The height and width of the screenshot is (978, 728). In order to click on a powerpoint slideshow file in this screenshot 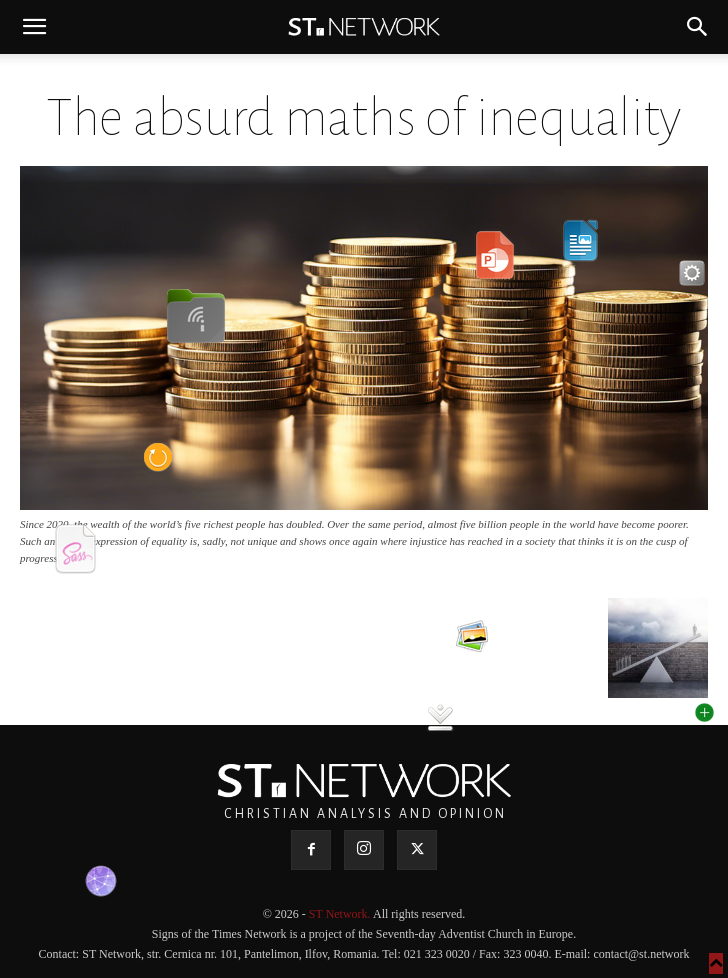, I will do `click(495, 255)`.